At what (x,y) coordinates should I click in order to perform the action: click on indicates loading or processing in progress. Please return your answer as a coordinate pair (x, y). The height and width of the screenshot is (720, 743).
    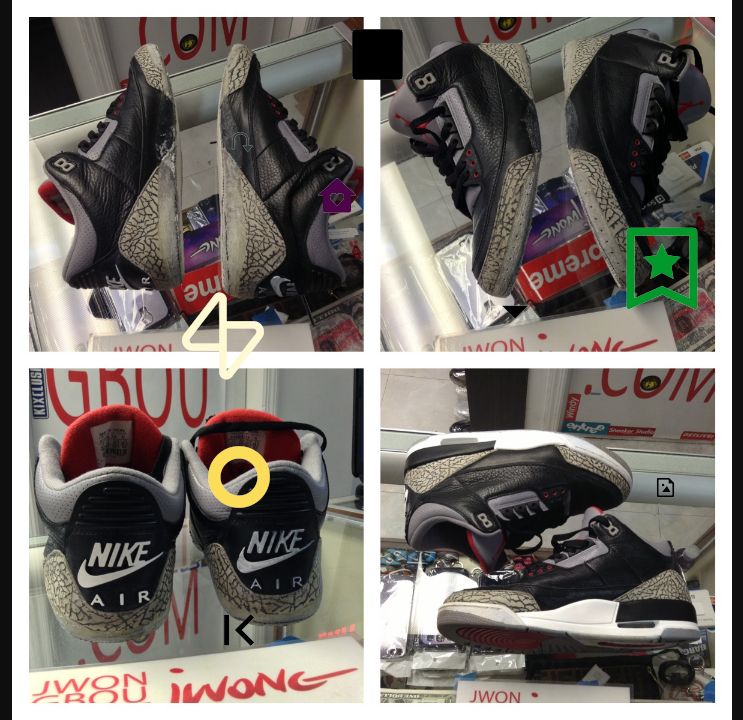
    Looking at the image, I should click on (239, 477).